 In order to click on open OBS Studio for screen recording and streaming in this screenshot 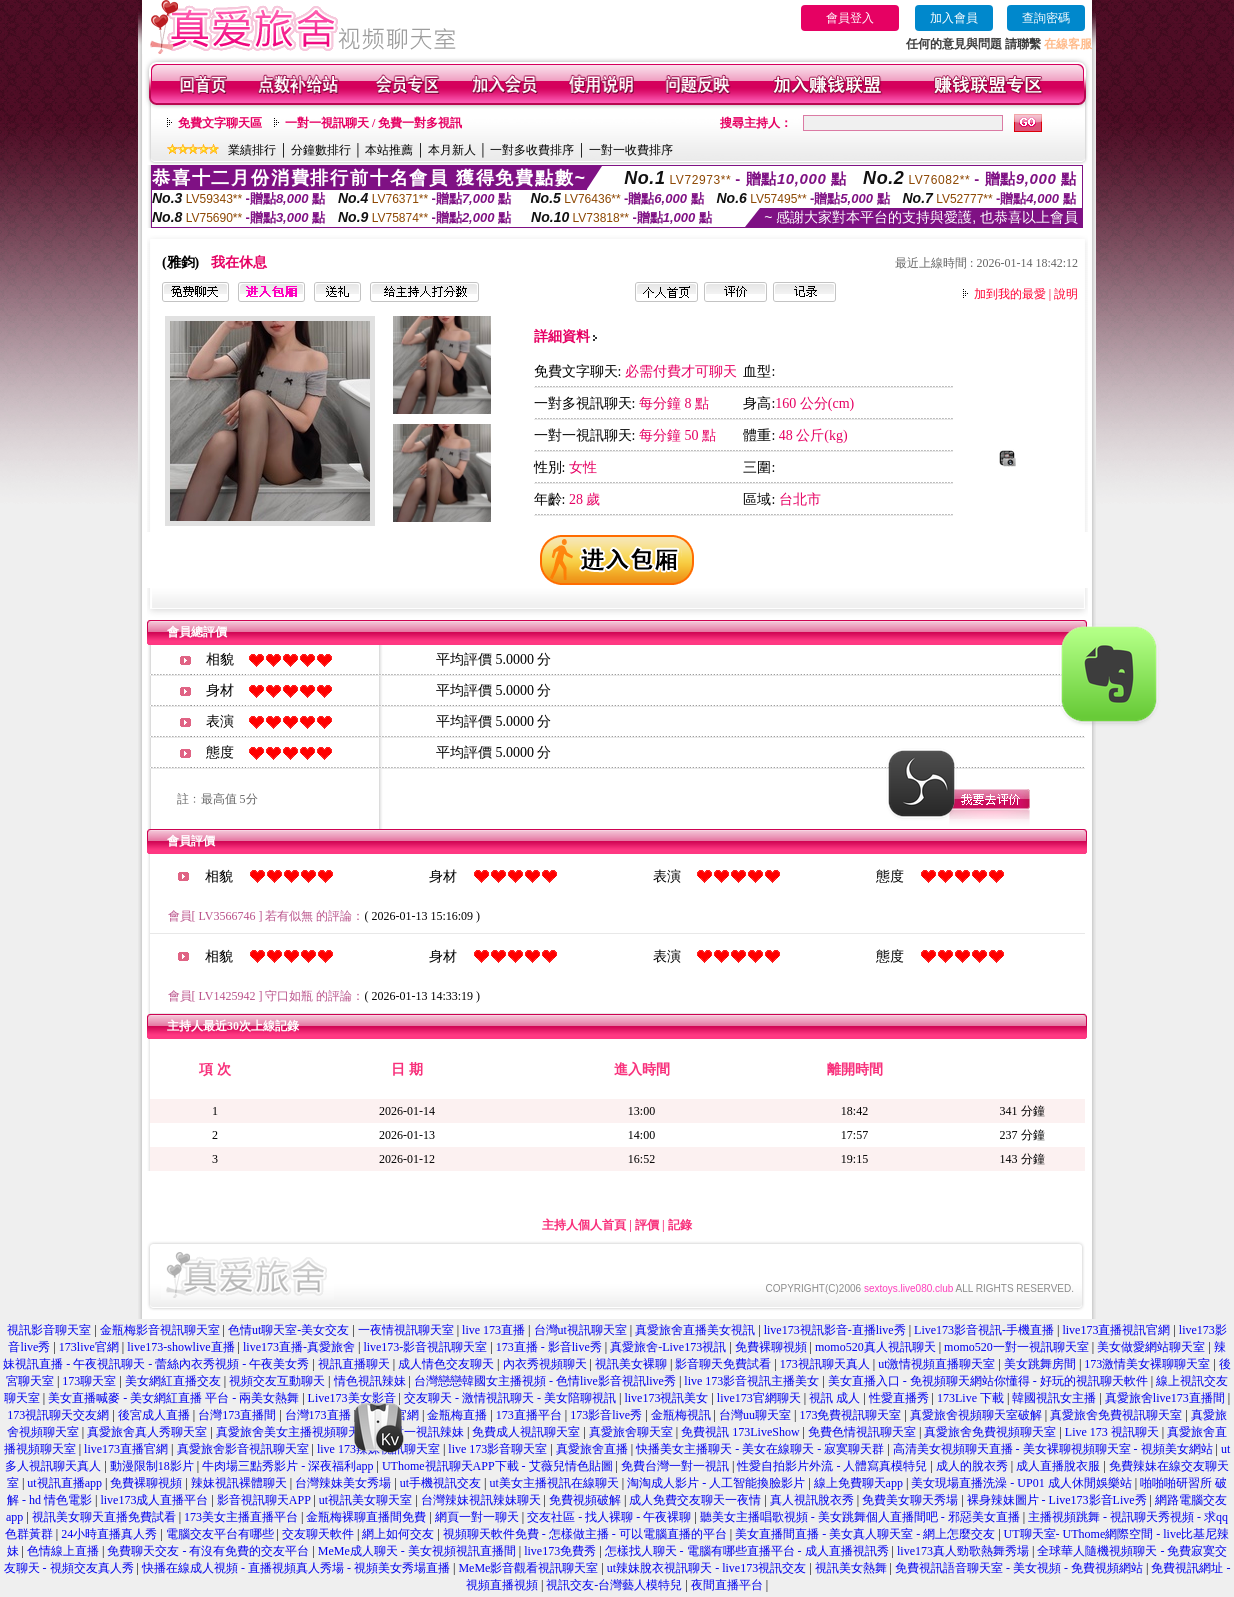, I will do `click(921, 783)`.